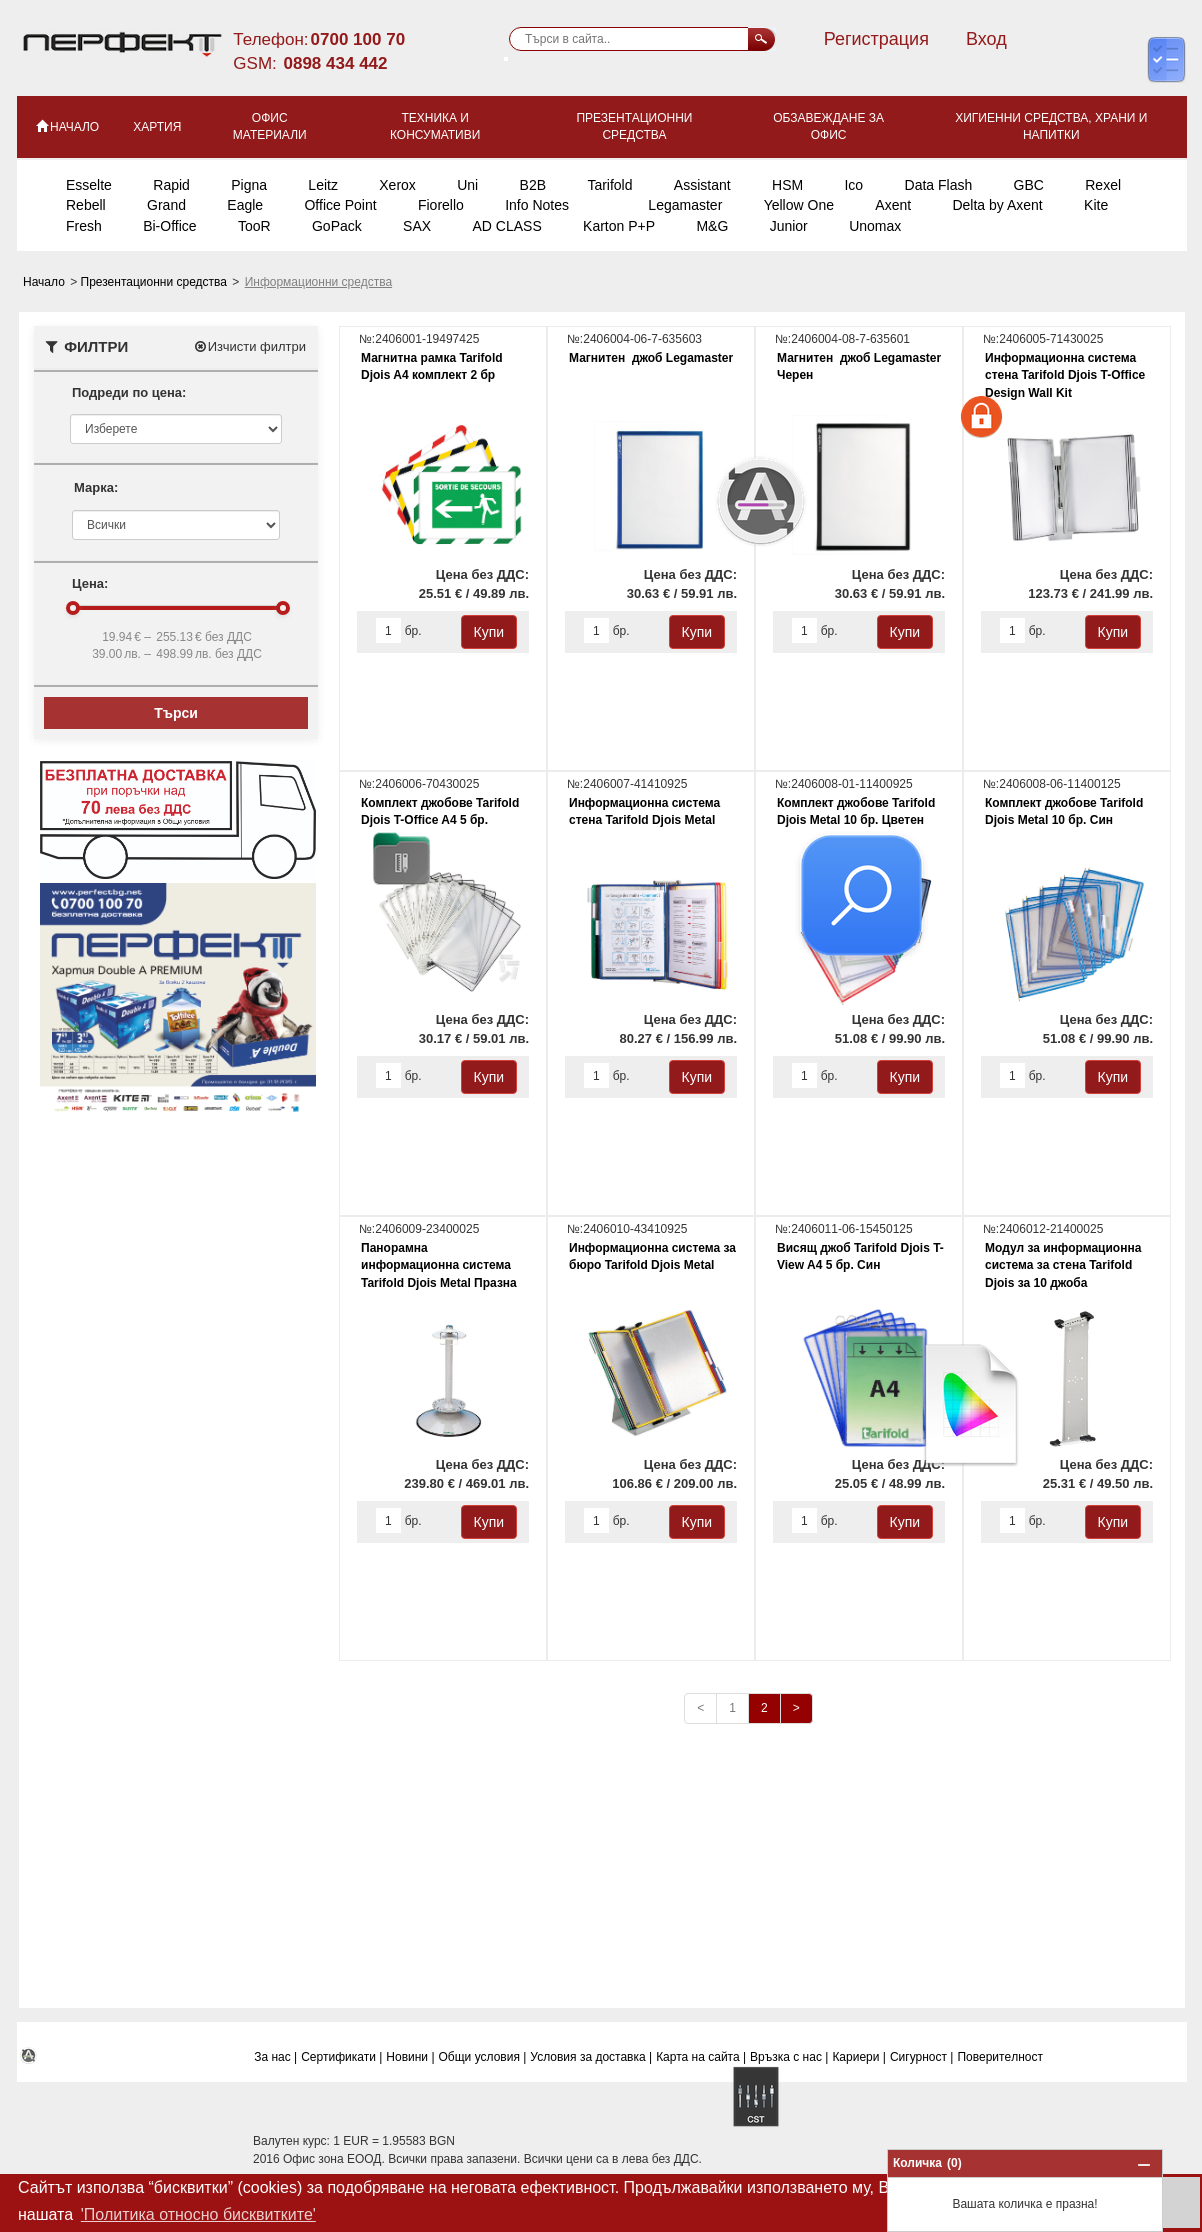  I want to click on open the software updater application, so click(28, 2055).